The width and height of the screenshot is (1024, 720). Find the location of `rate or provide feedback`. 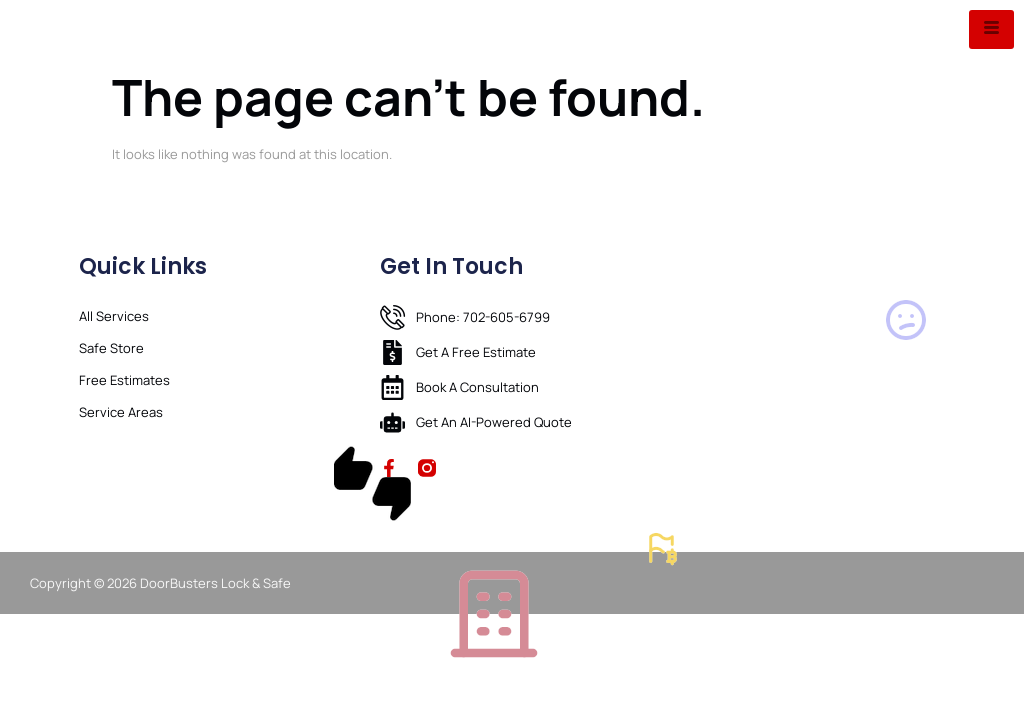

rate or provide feedback is located at coordinates (372, 483).